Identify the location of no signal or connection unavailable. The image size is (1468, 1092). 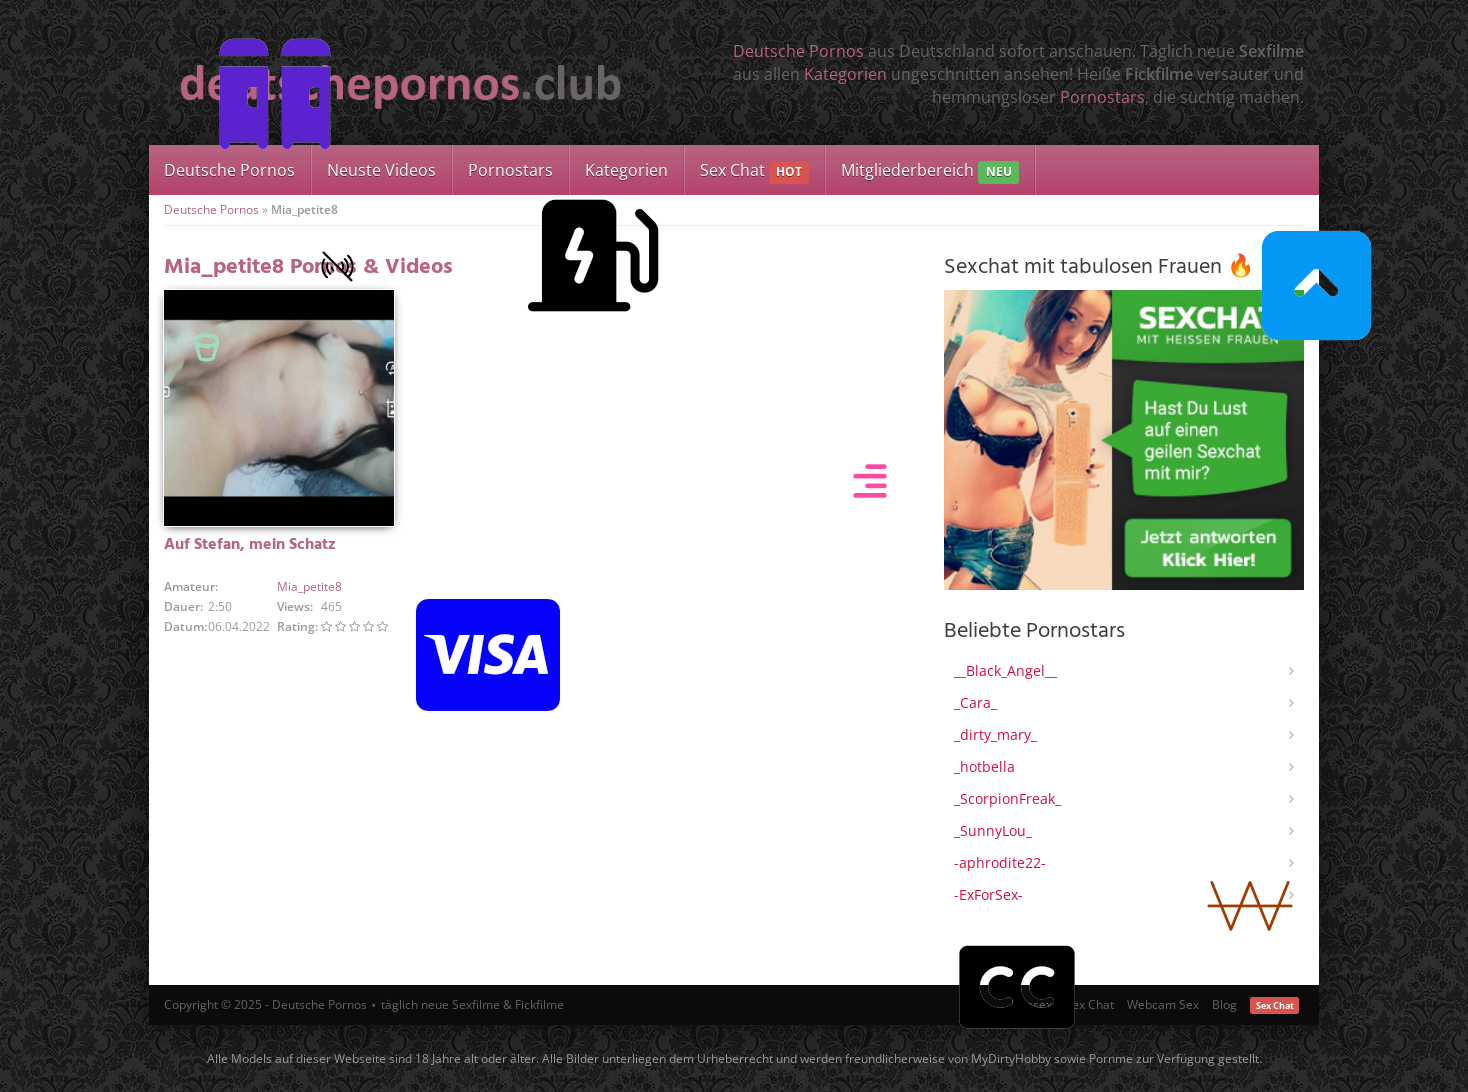
(337, 266).